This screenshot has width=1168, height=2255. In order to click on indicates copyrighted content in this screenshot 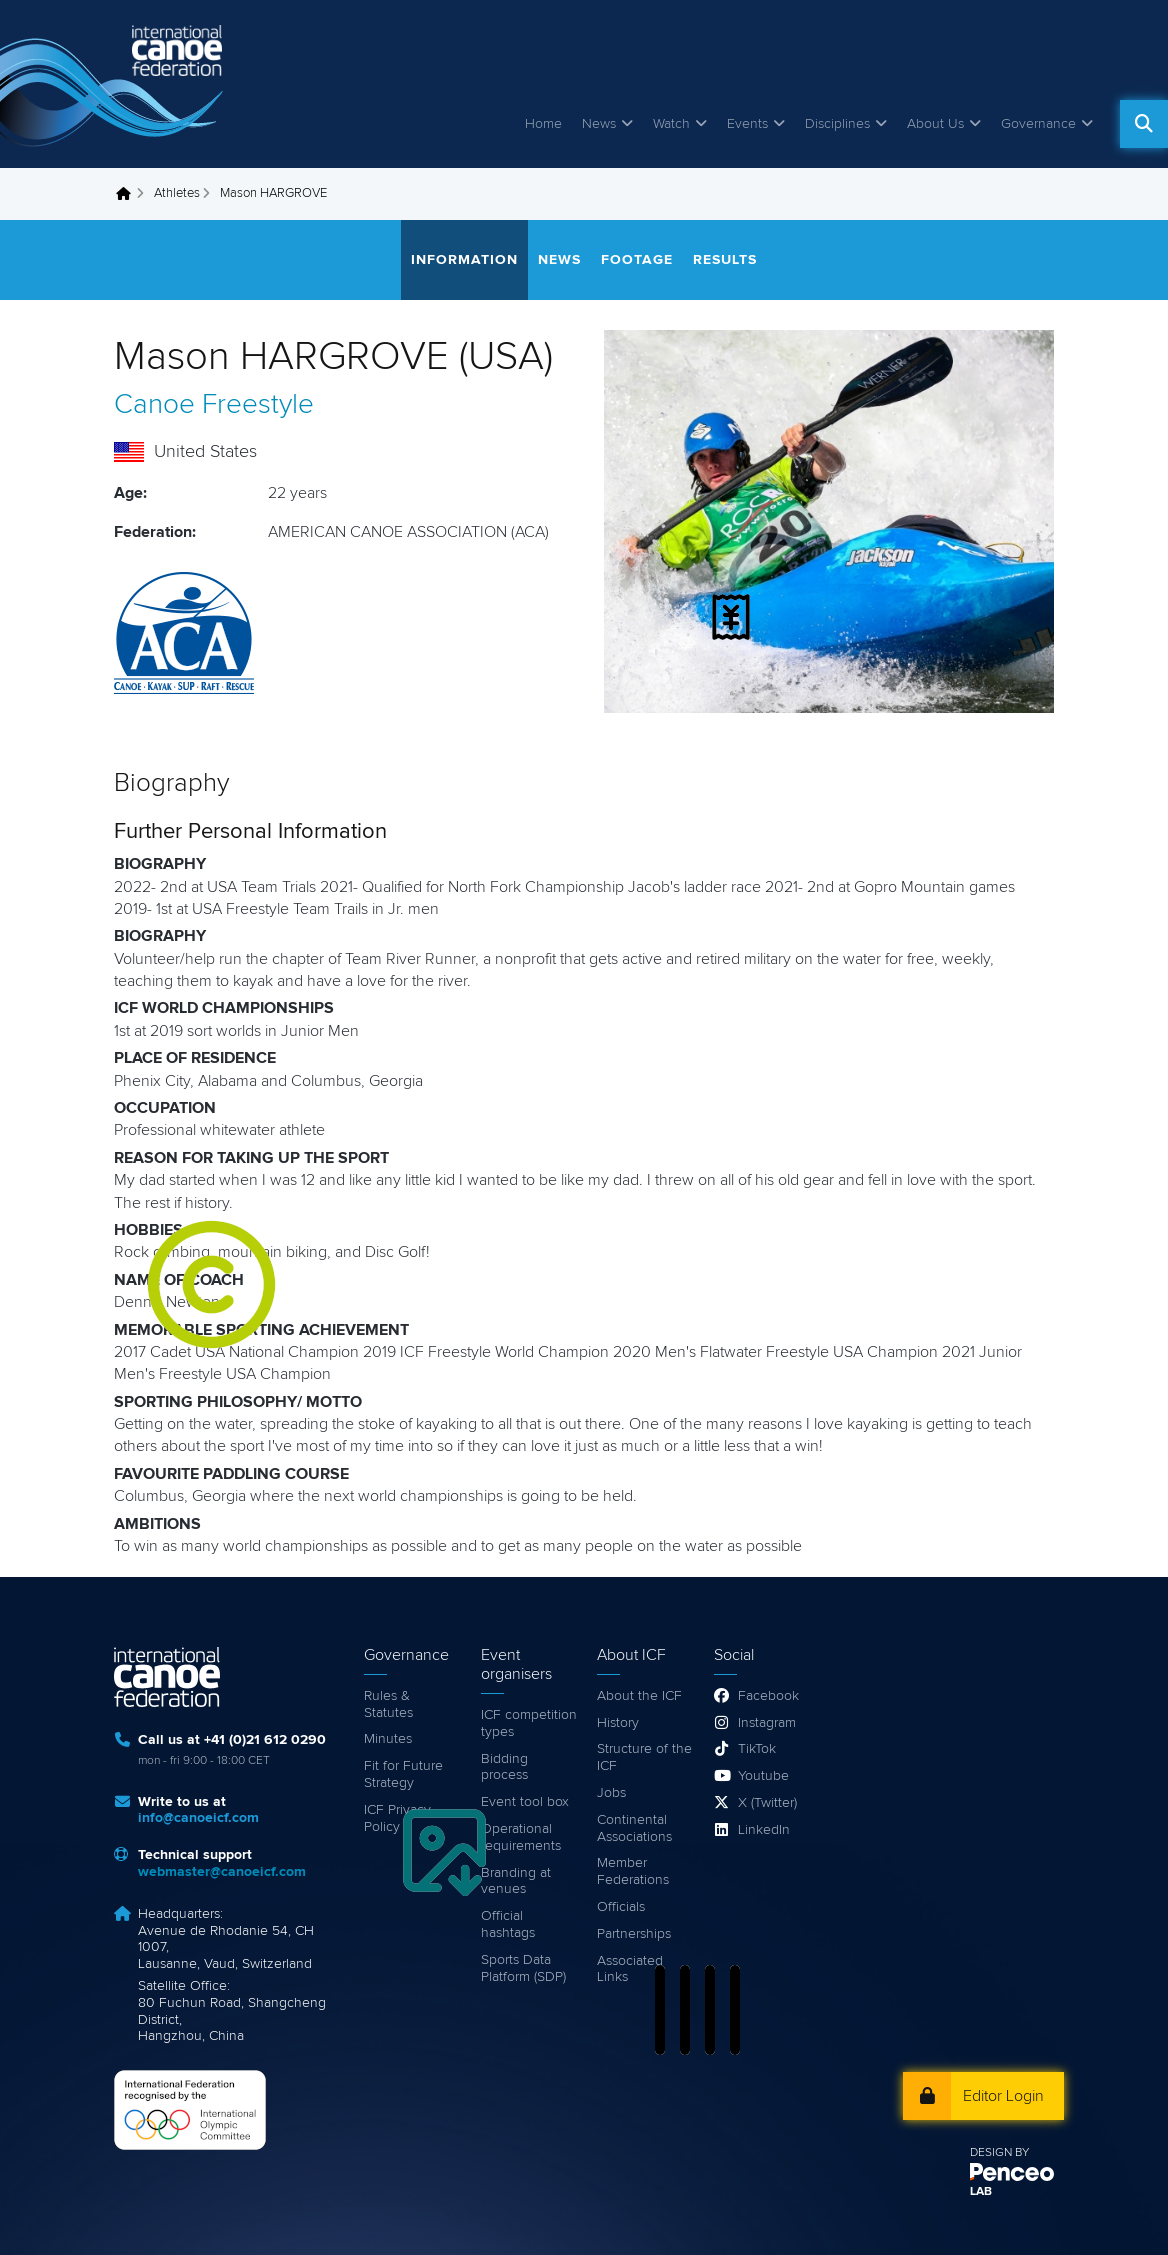, I will do `click(211, 1284)`.